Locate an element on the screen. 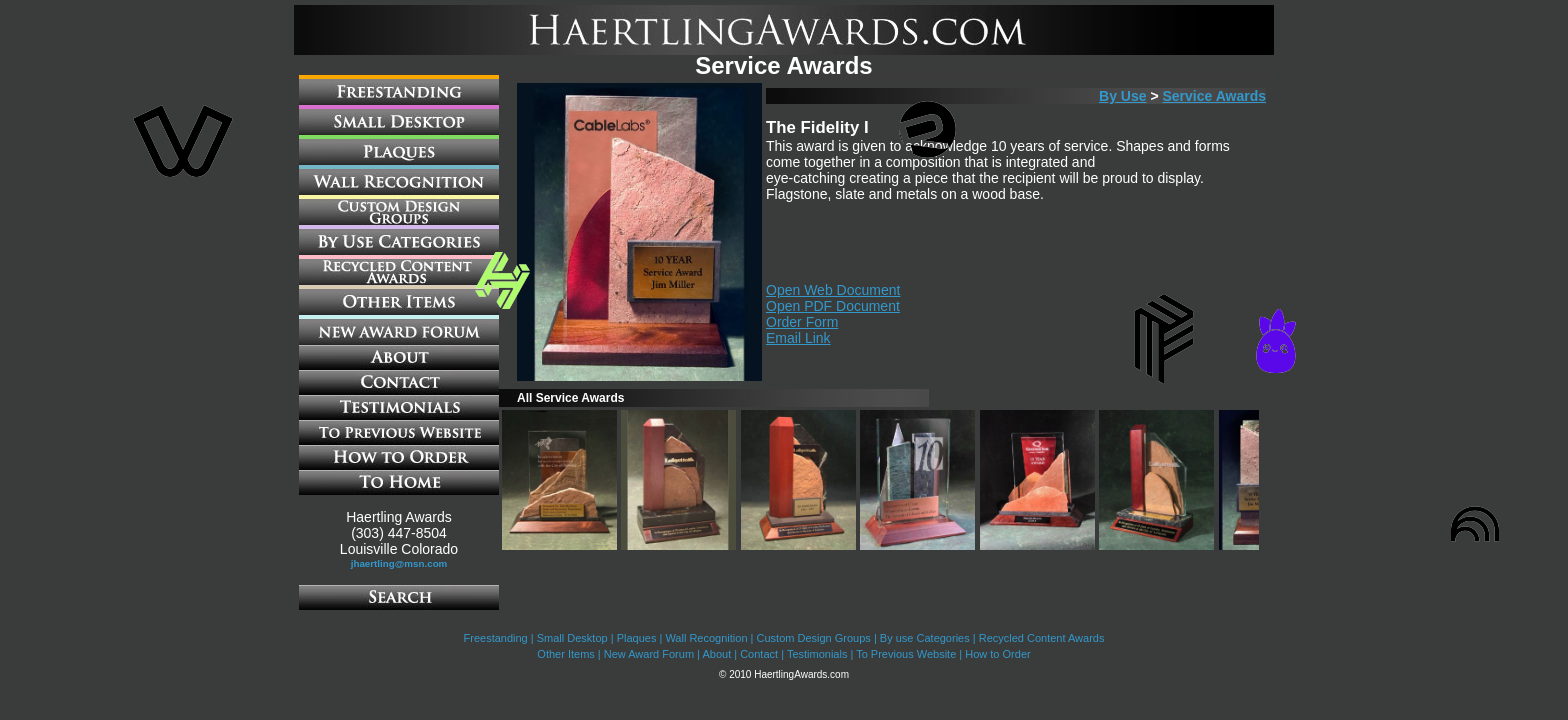 This screenshot has width=1568, height=720. link to Pusher real-time messaging services is located at coordinates (1164, 339).